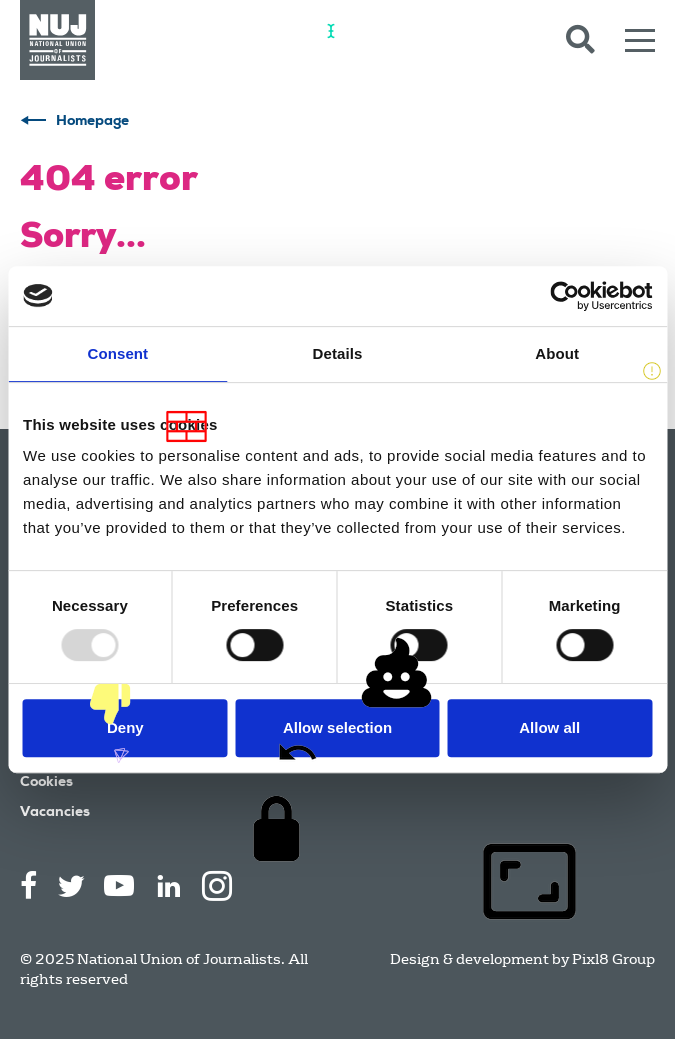  What do you see at coordinates (276, 830) in the screenshot?
I see `indicates a locked or secure item` at bounding box center [276, 830].